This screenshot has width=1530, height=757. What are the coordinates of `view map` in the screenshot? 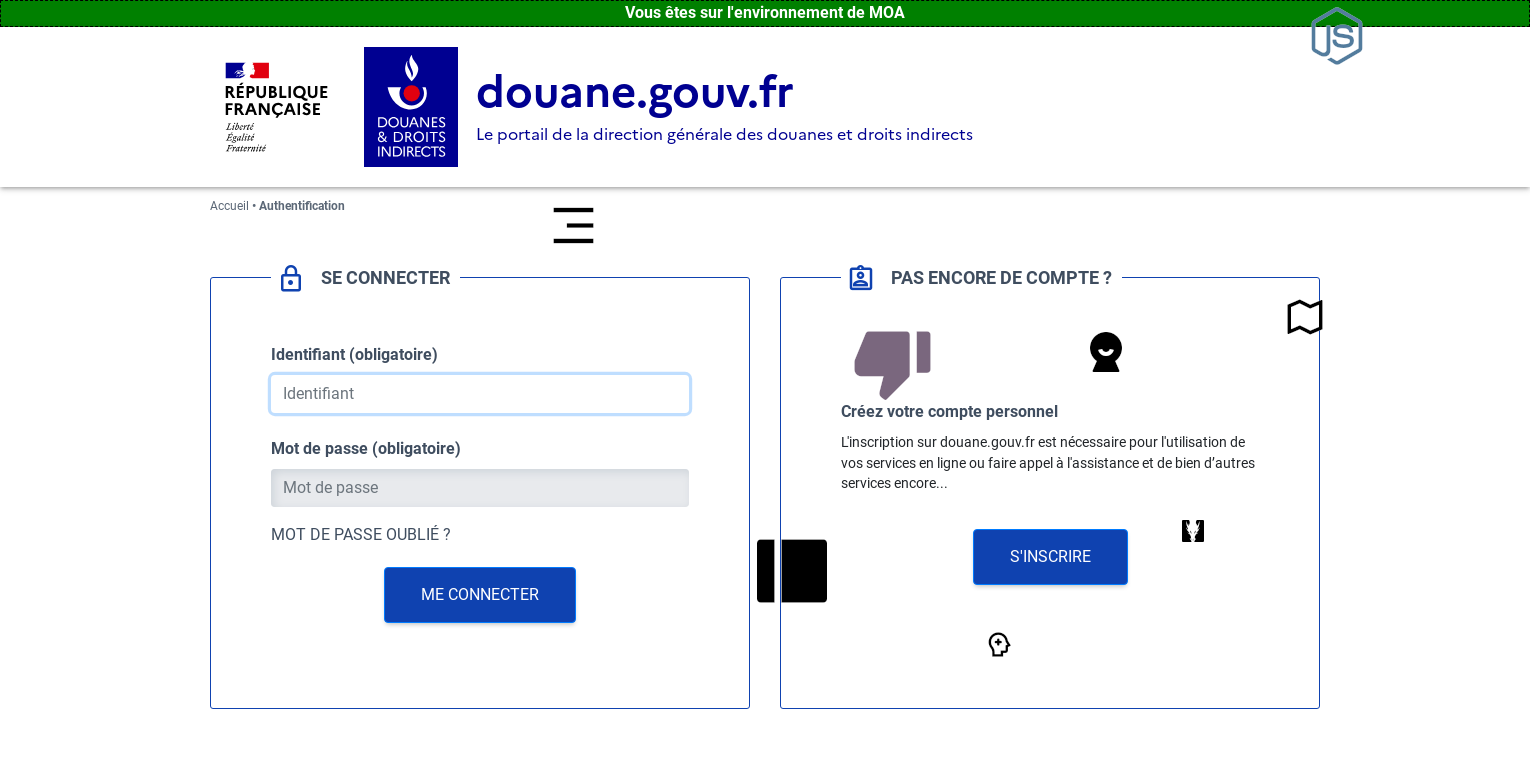 It's located at (1305, 317).